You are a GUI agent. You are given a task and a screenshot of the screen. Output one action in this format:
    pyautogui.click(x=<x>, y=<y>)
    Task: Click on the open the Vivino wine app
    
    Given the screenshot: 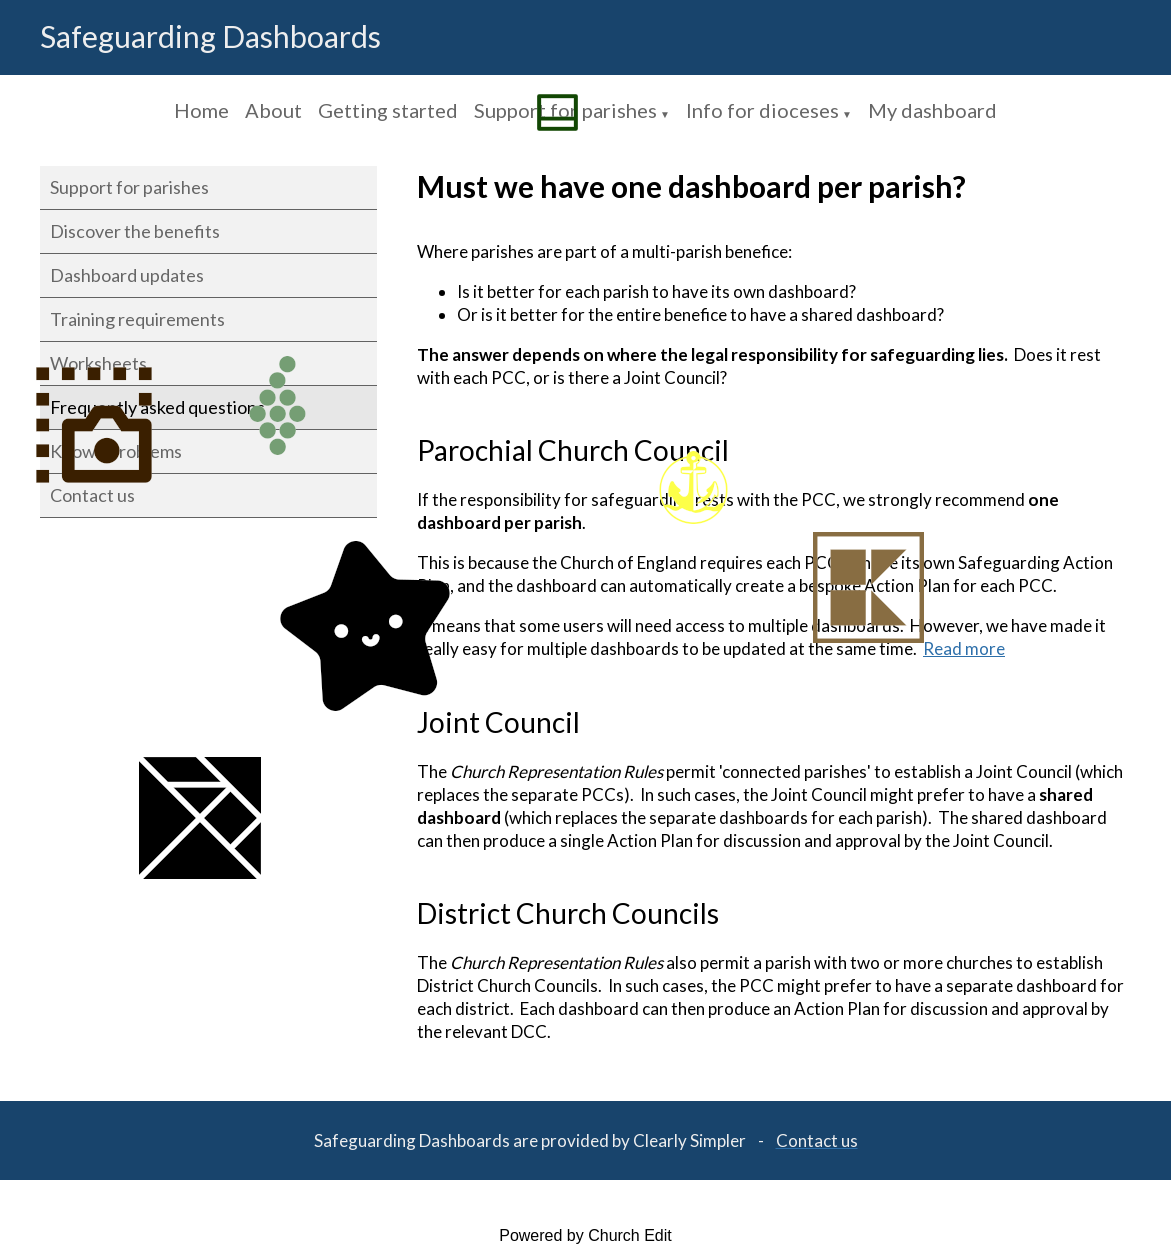 What is the action you would take?
    pyautogui.click(x=277, y=405)
    